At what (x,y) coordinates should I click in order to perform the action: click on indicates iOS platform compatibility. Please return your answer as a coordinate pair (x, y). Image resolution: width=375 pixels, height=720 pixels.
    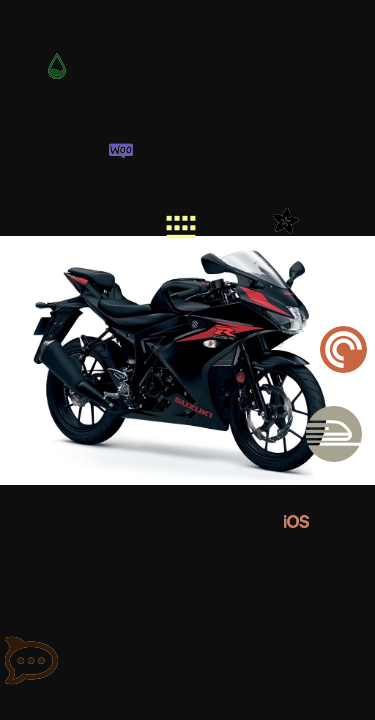
    Looking at the image, I should click on (296, 521).